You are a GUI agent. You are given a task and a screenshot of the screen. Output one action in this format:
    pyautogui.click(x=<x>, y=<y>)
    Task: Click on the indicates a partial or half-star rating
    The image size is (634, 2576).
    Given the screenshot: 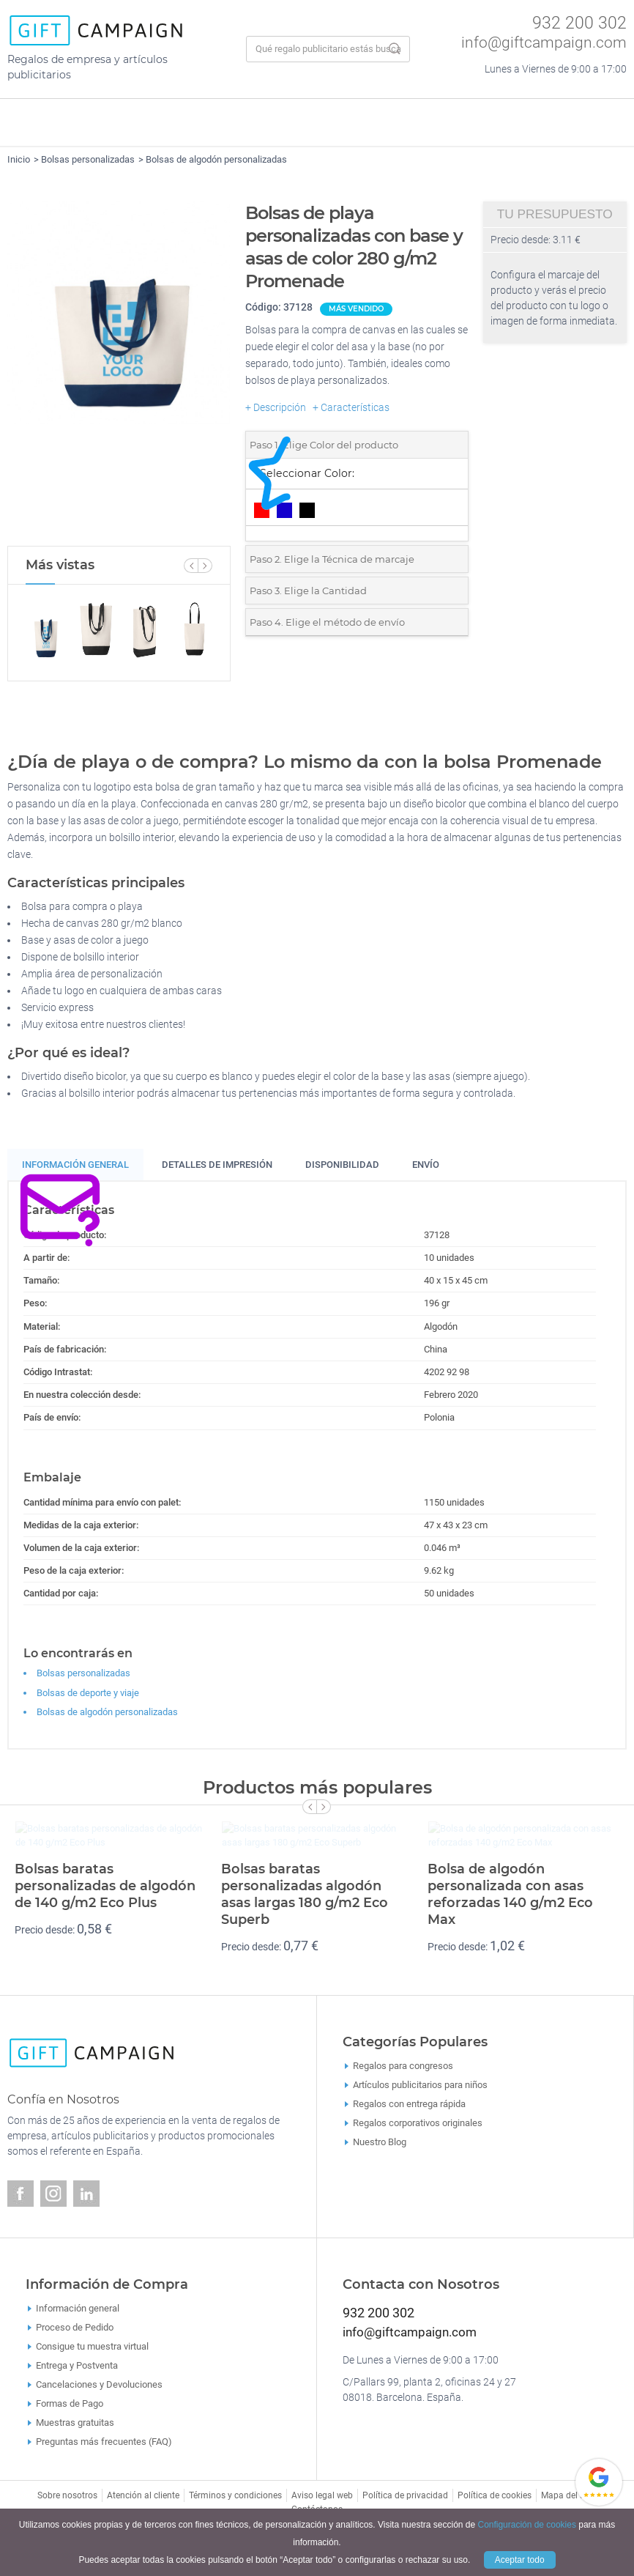 What is the action you would take?
    pyautogui.click(x=287, y=475)
    